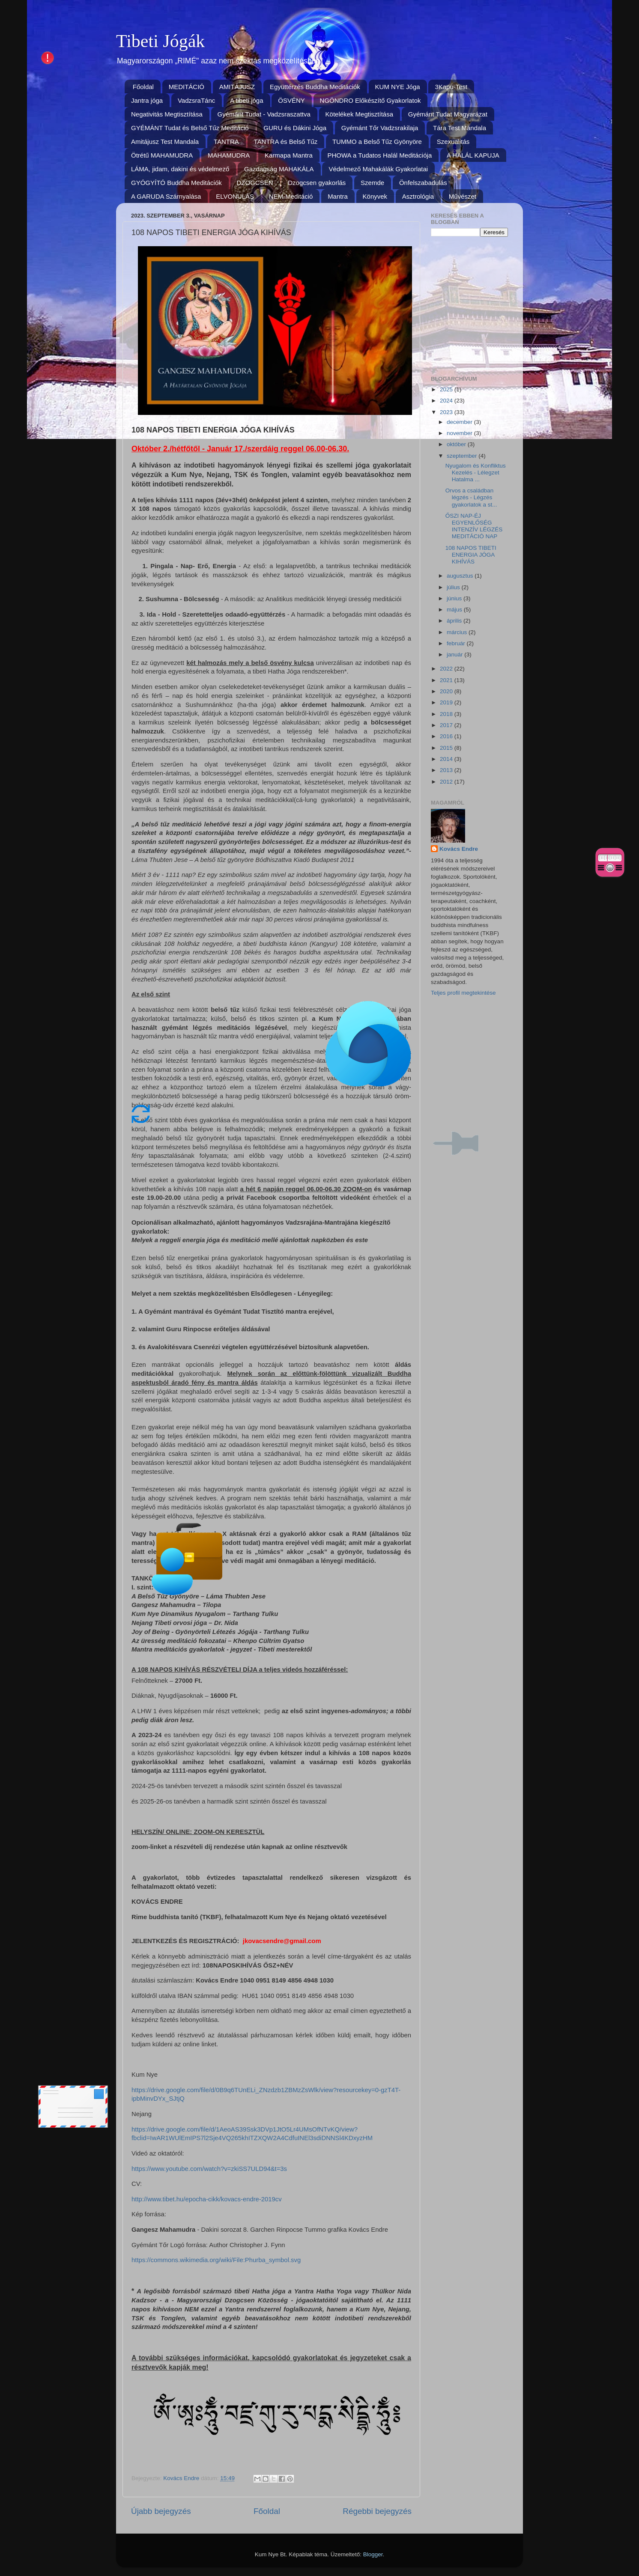 The image size is (639, 2576). I want to click on indicates an application error or crash, so click(48, 58).